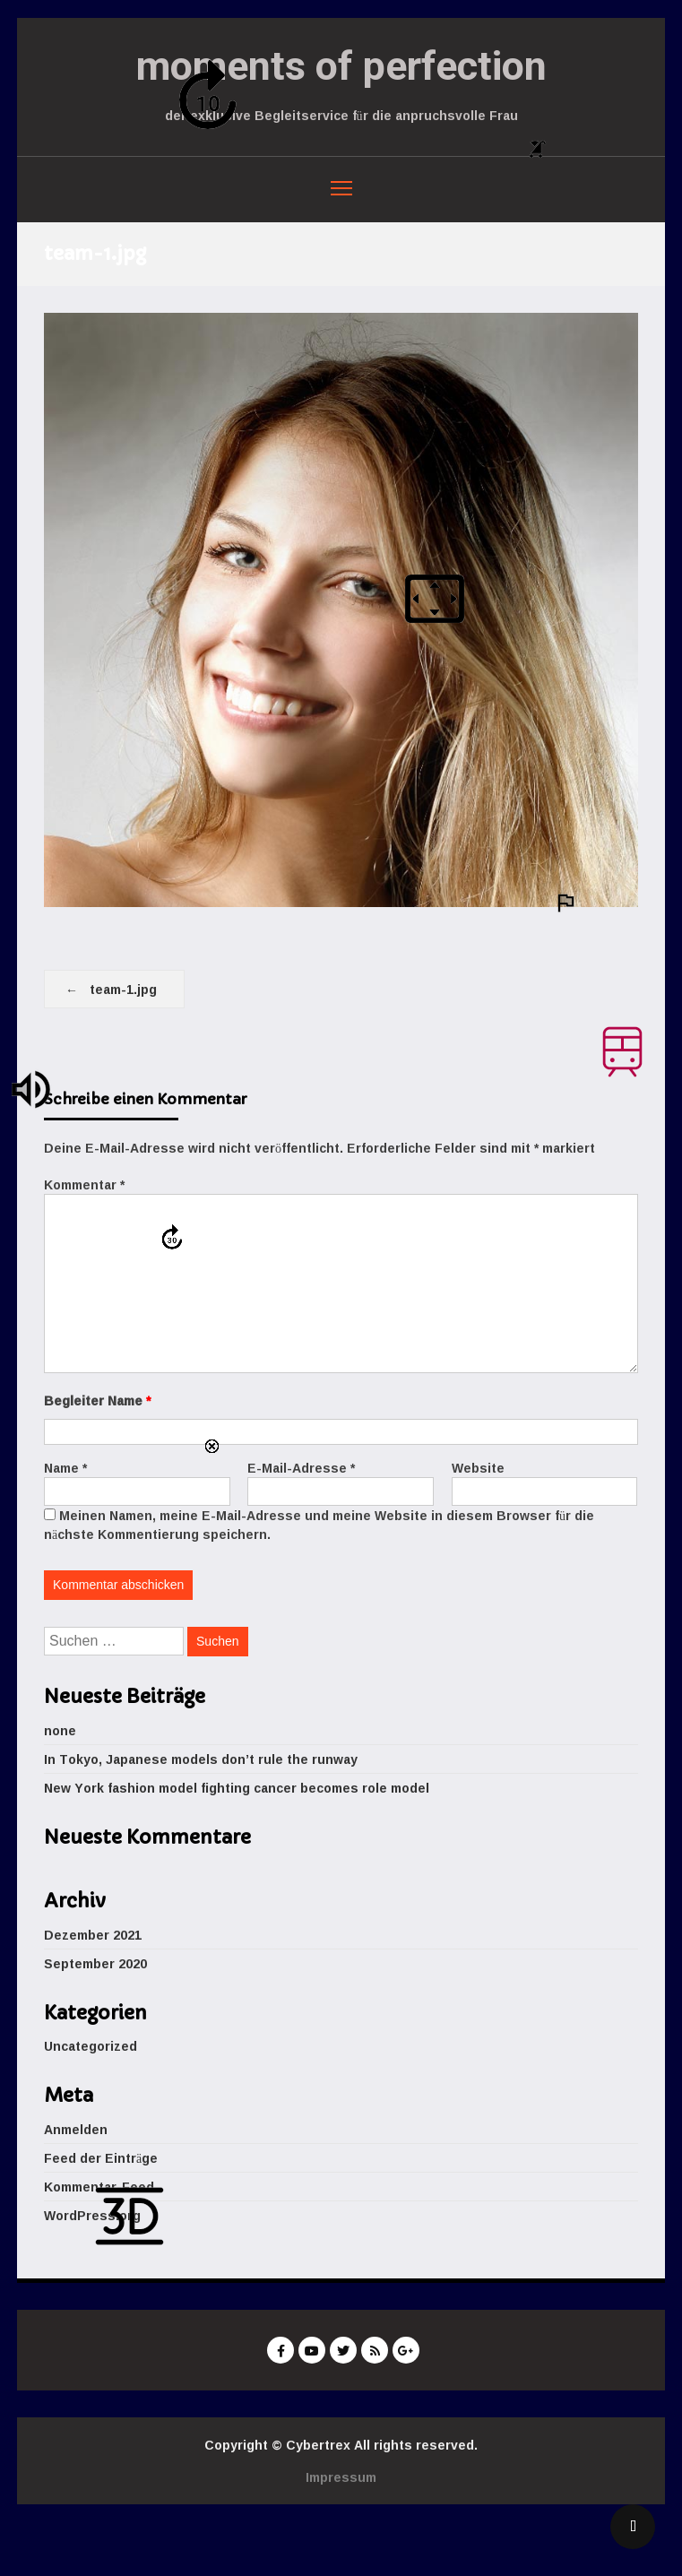 The image size is (682, 2576). What do you see at coordinates (172, 1238) in the screenshot?
I see `skip forward 30 seconds` at bounding box center [172, 1238].